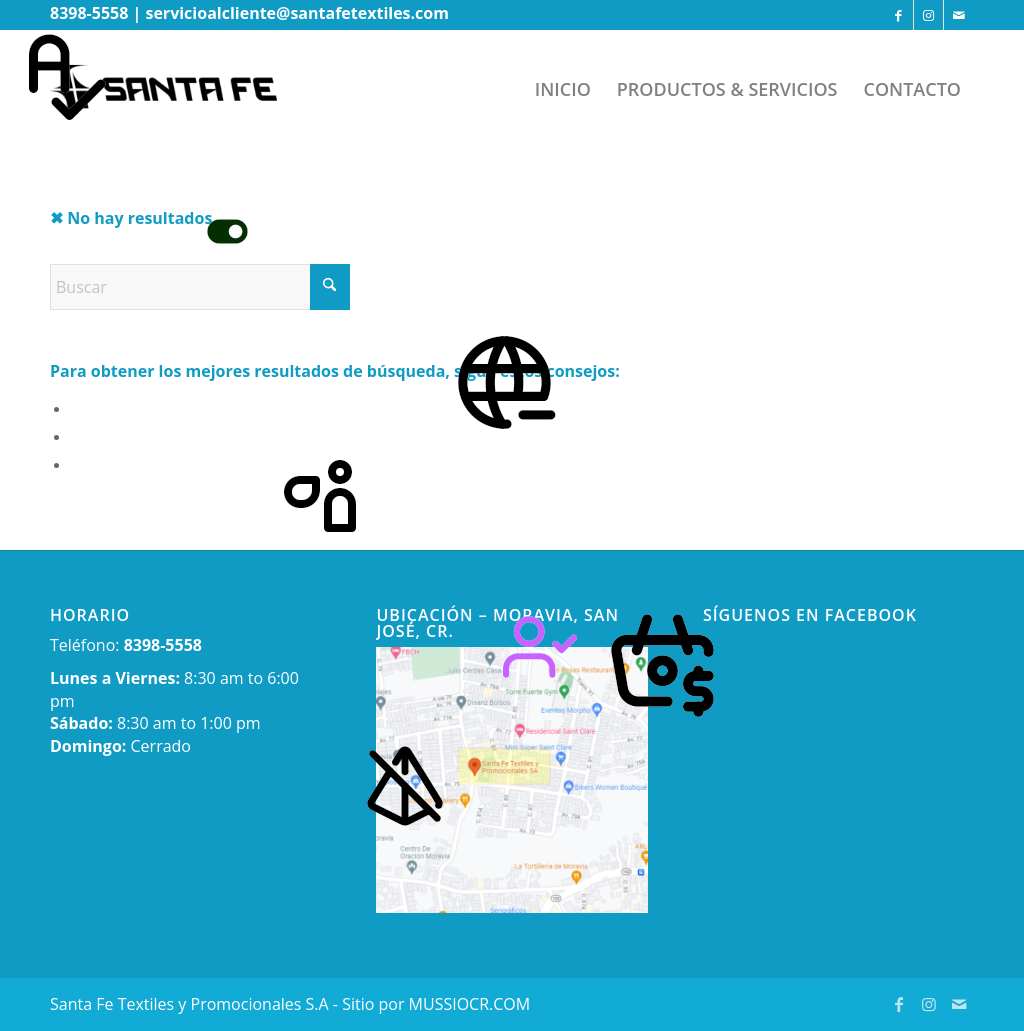  Describe the element at coordinates (405, 786) in the screenshot. I see `disable or hide pyramid view` at that location.